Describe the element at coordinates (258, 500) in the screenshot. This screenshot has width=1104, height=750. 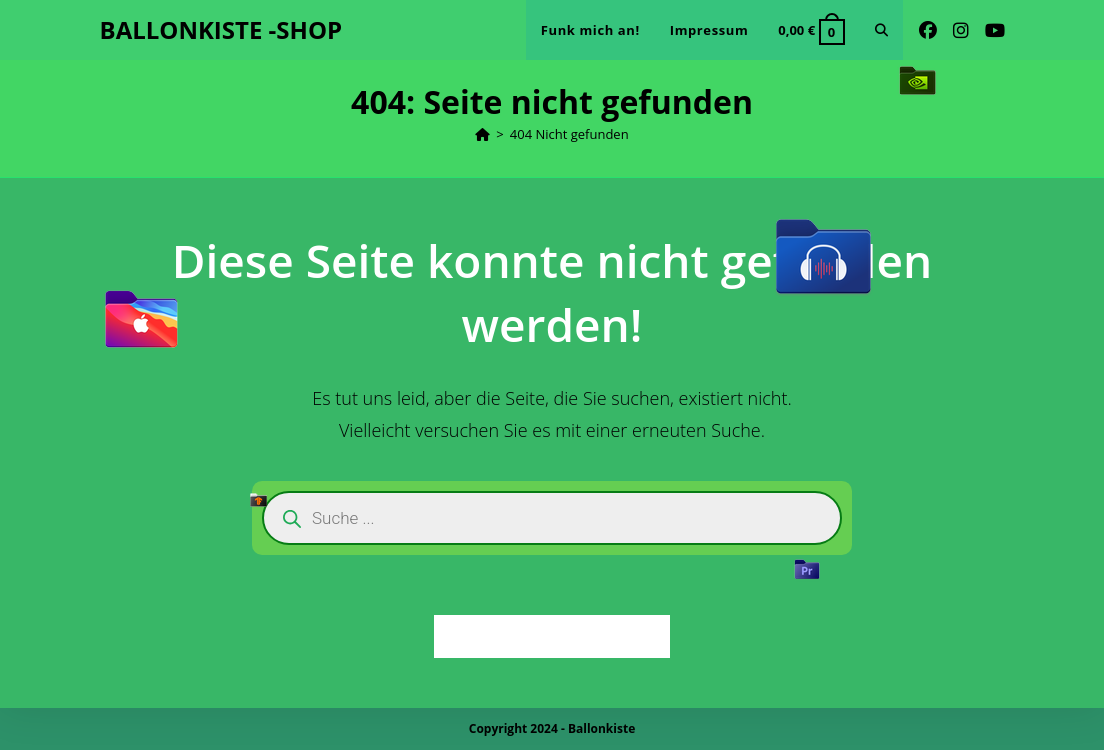
I see `open tensorflow project folder` at that location.